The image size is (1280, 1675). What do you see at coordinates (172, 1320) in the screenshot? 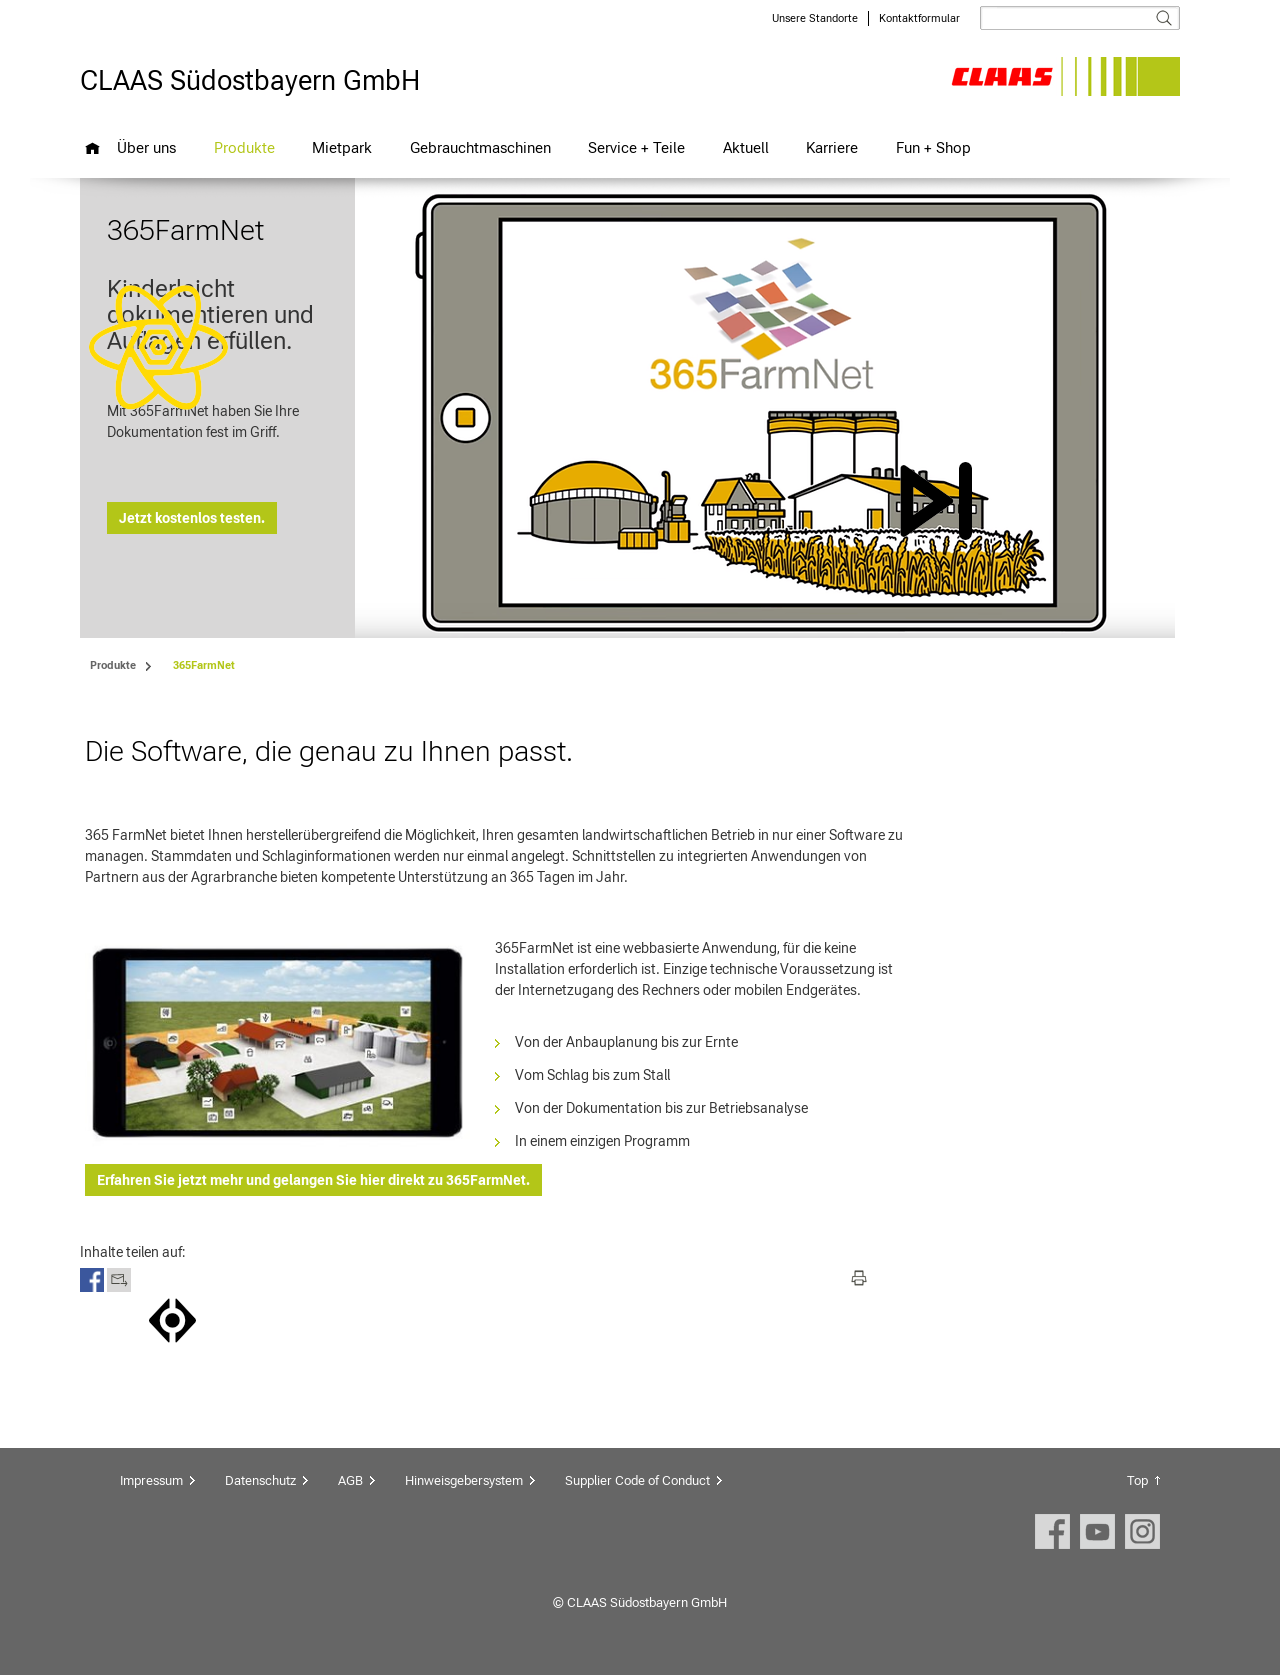
I see `codestream logo` at bounding box center [172, 1320].